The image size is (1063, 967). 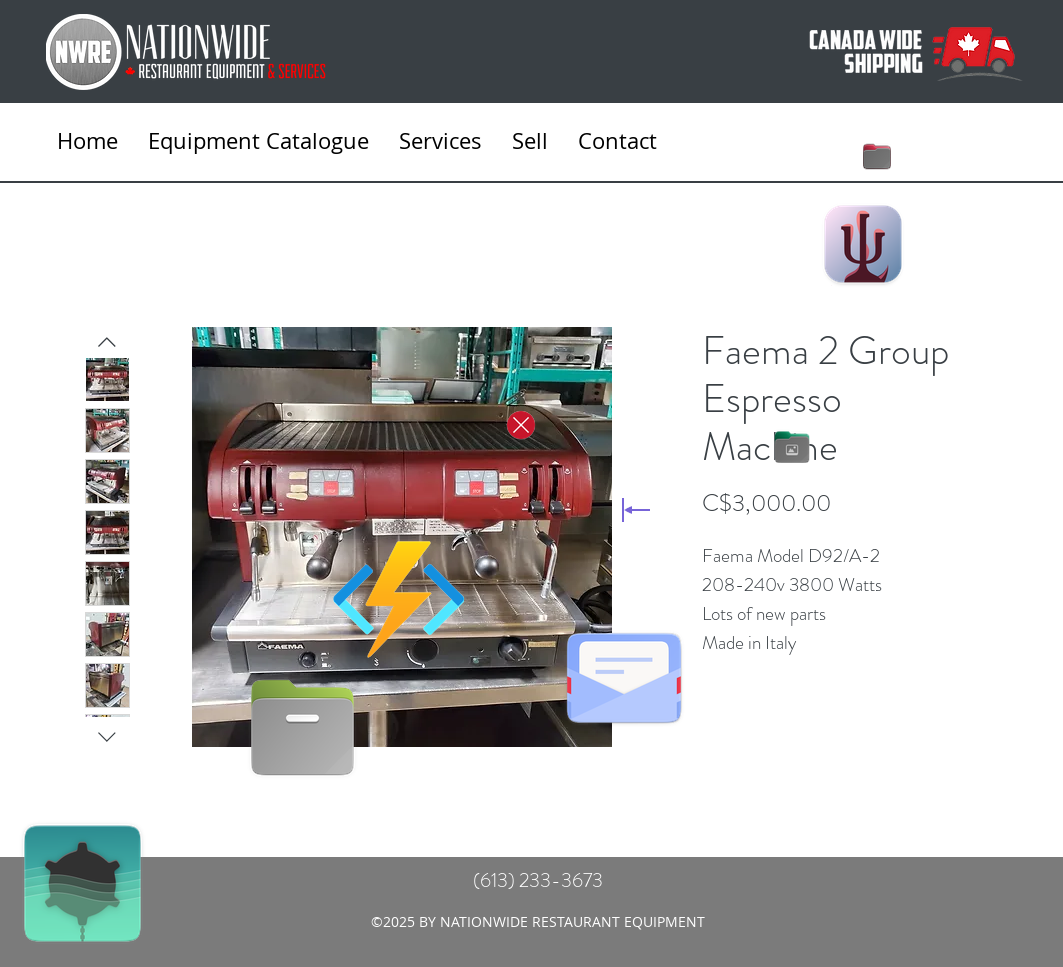 I want to click on indicates a sync error with a shared file or folder, so click(x=521, y=425).